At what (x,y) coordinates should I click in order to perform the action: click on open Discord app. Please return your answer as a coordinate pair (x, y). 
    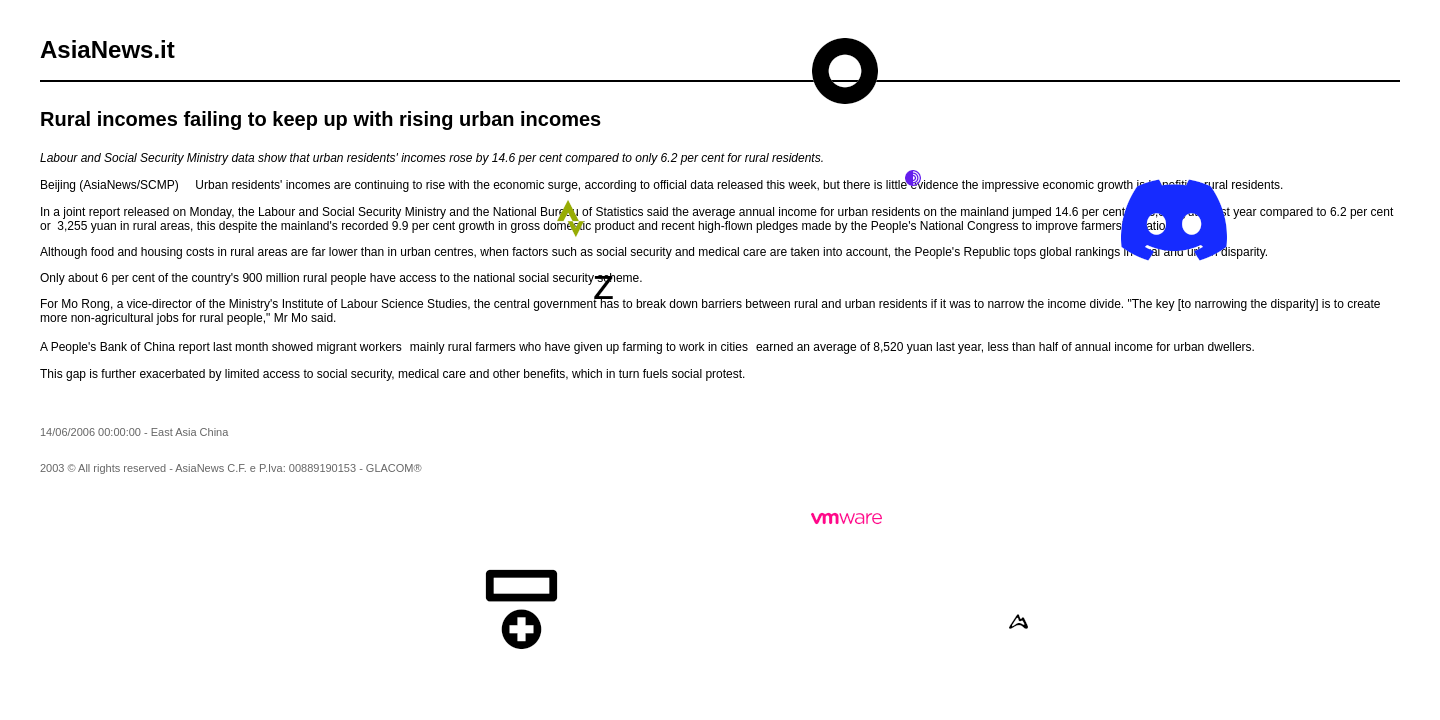
    Looking at the image, I should click on (1174, 220).